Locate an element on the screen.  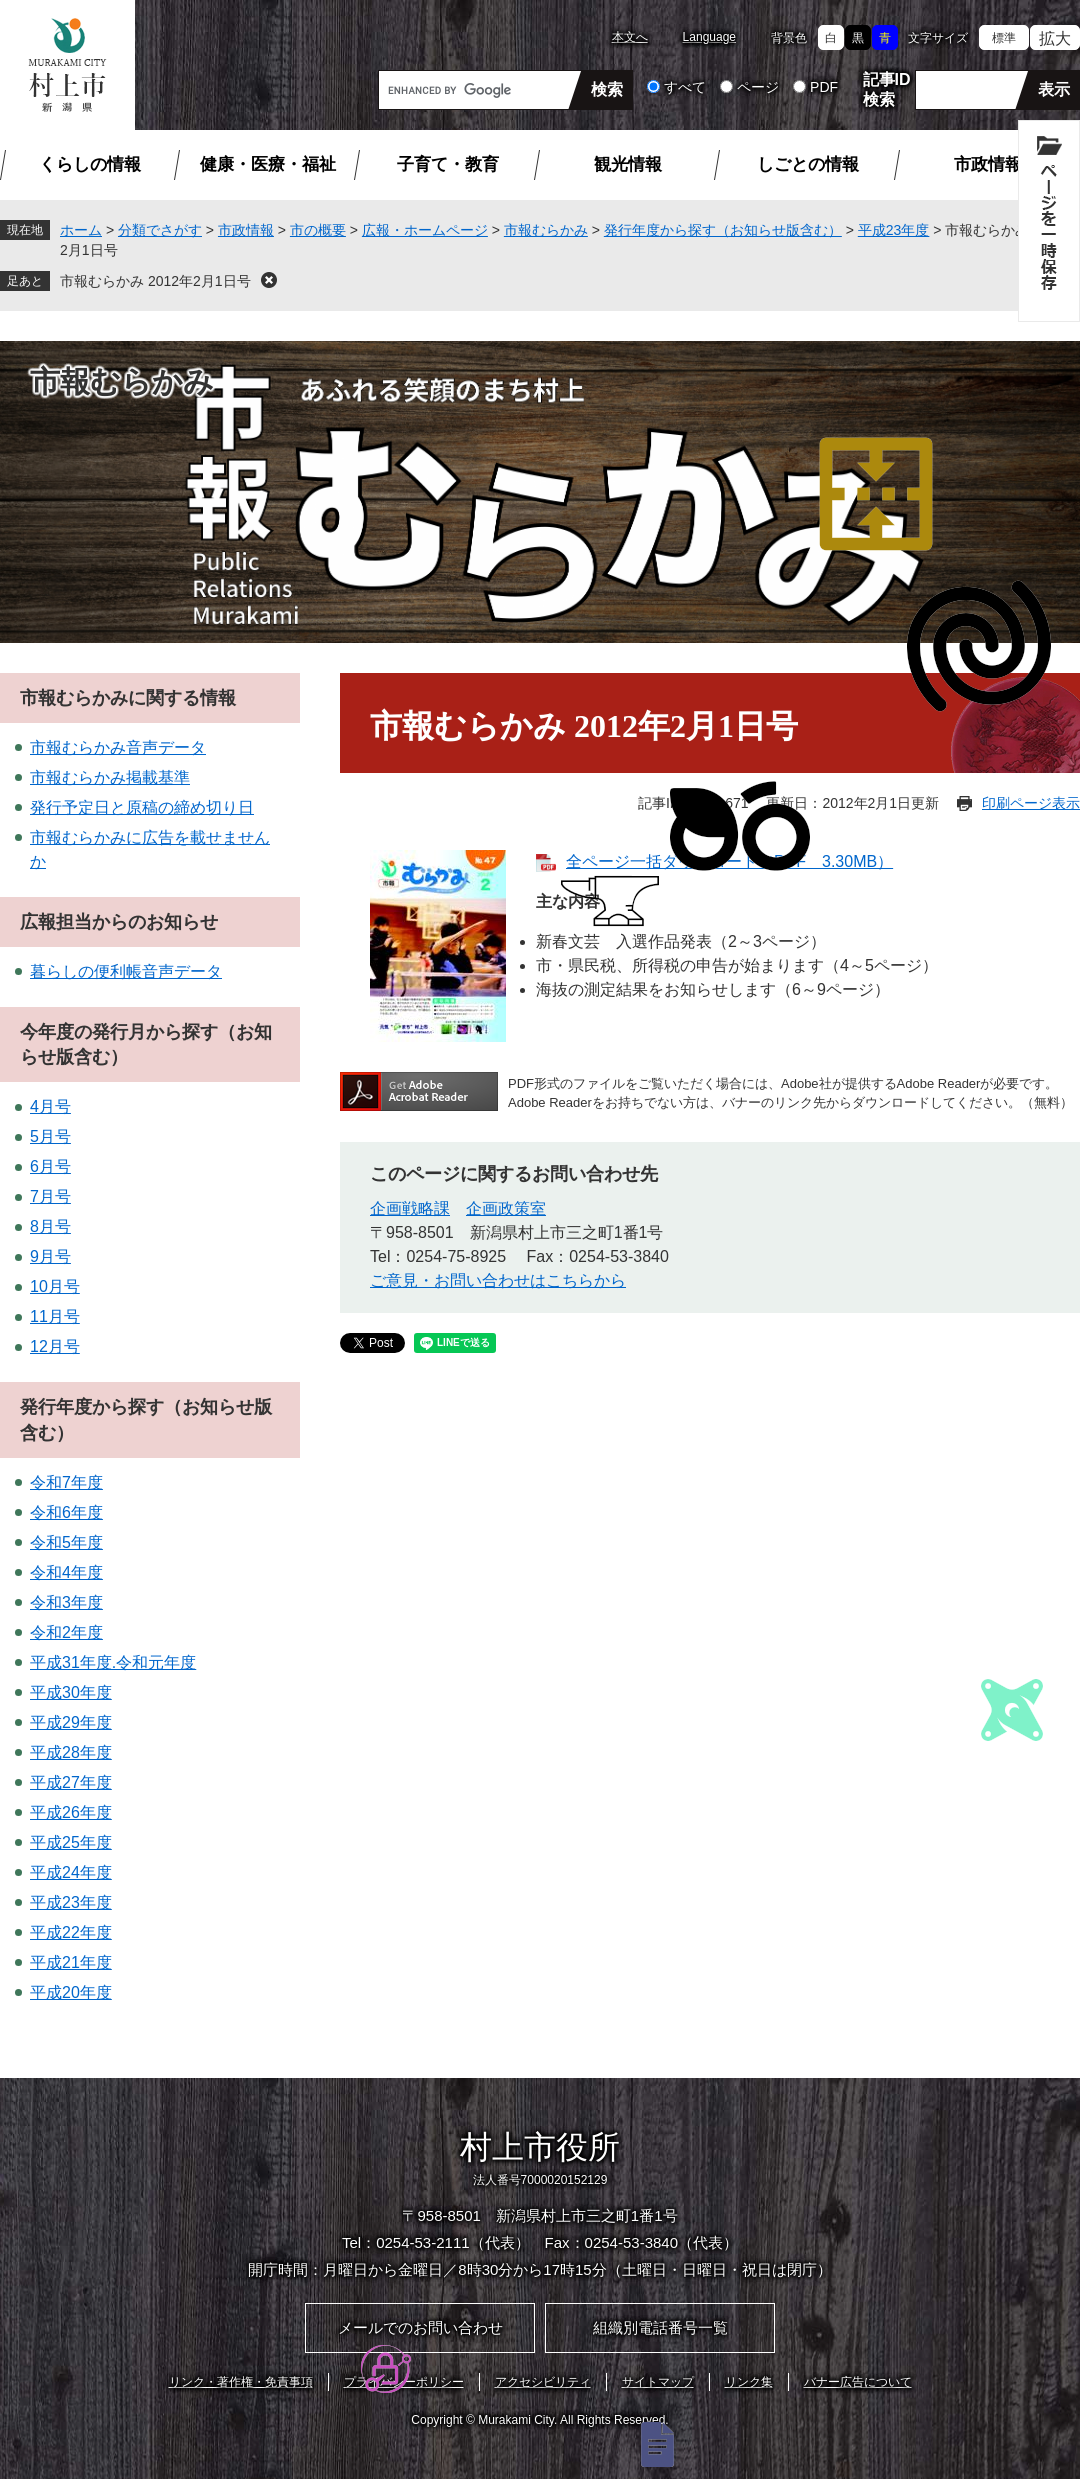
open the nextbike bike-sharing app is located at coordinates (740, 826).